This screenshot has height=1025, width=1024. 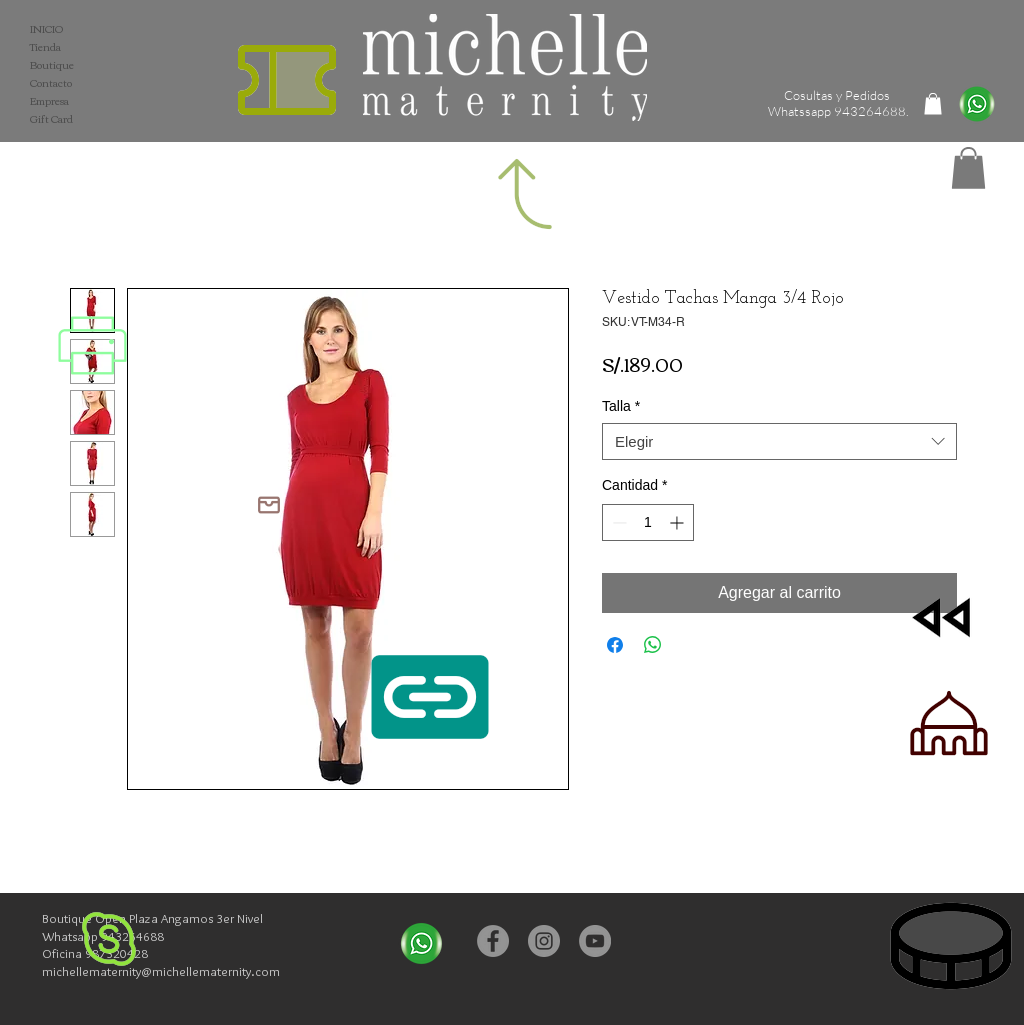 What do you see at coordinates (525, 194) in the screenshot?
I see `go back and up in navigation` at bounding box center [525, 194].